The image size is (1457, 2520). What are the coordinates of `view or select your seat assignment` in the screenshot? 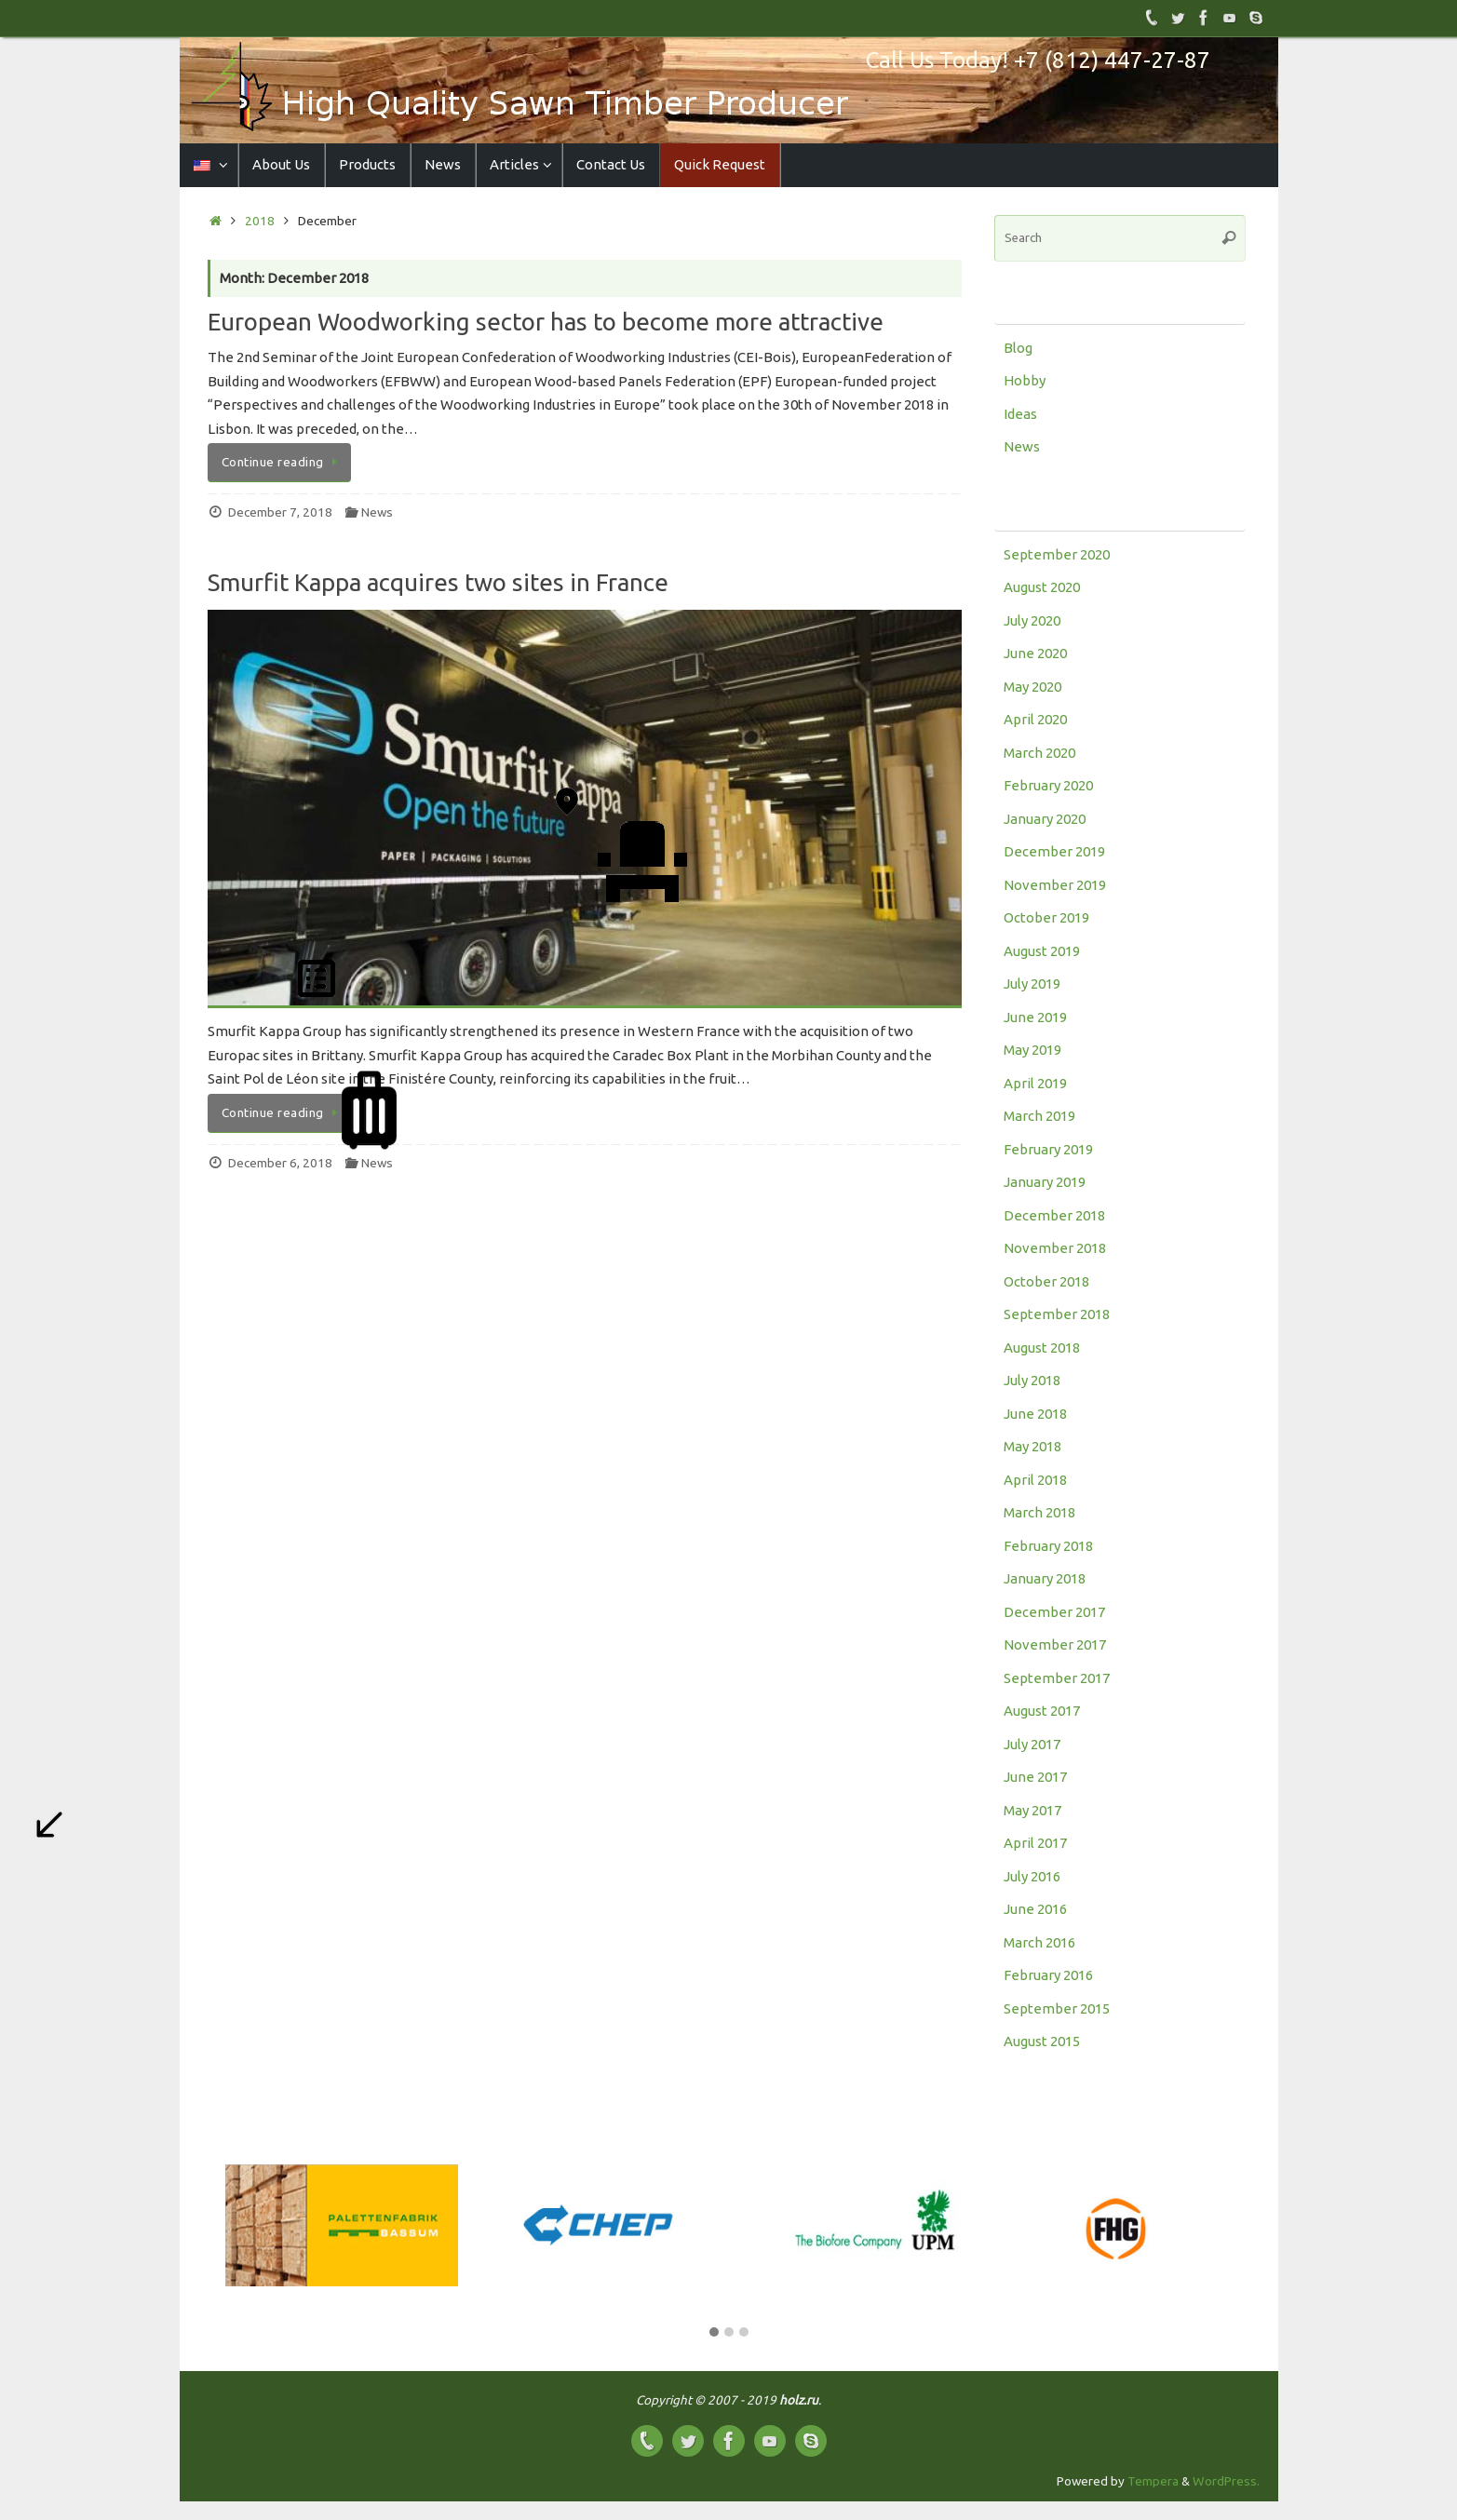 It's located at (642, 862).